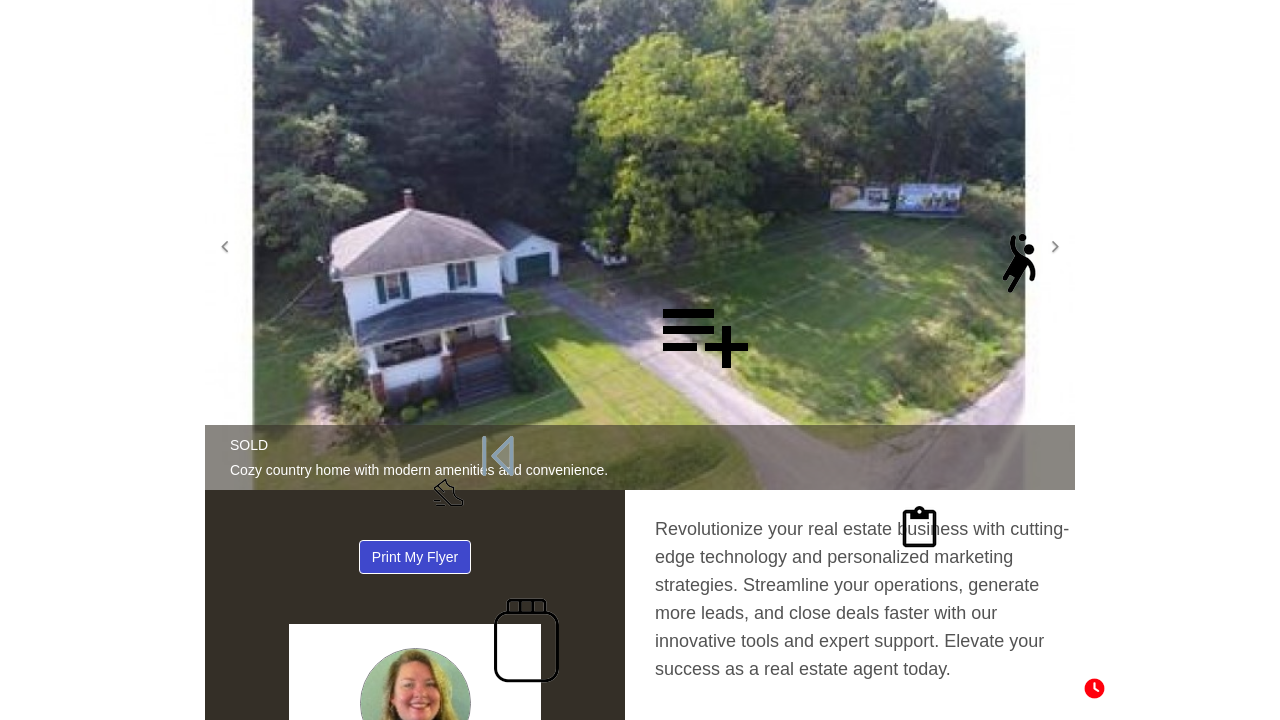 This screenshot has height=720, width=1280. I want to click on view current time, so click(1094, 688).